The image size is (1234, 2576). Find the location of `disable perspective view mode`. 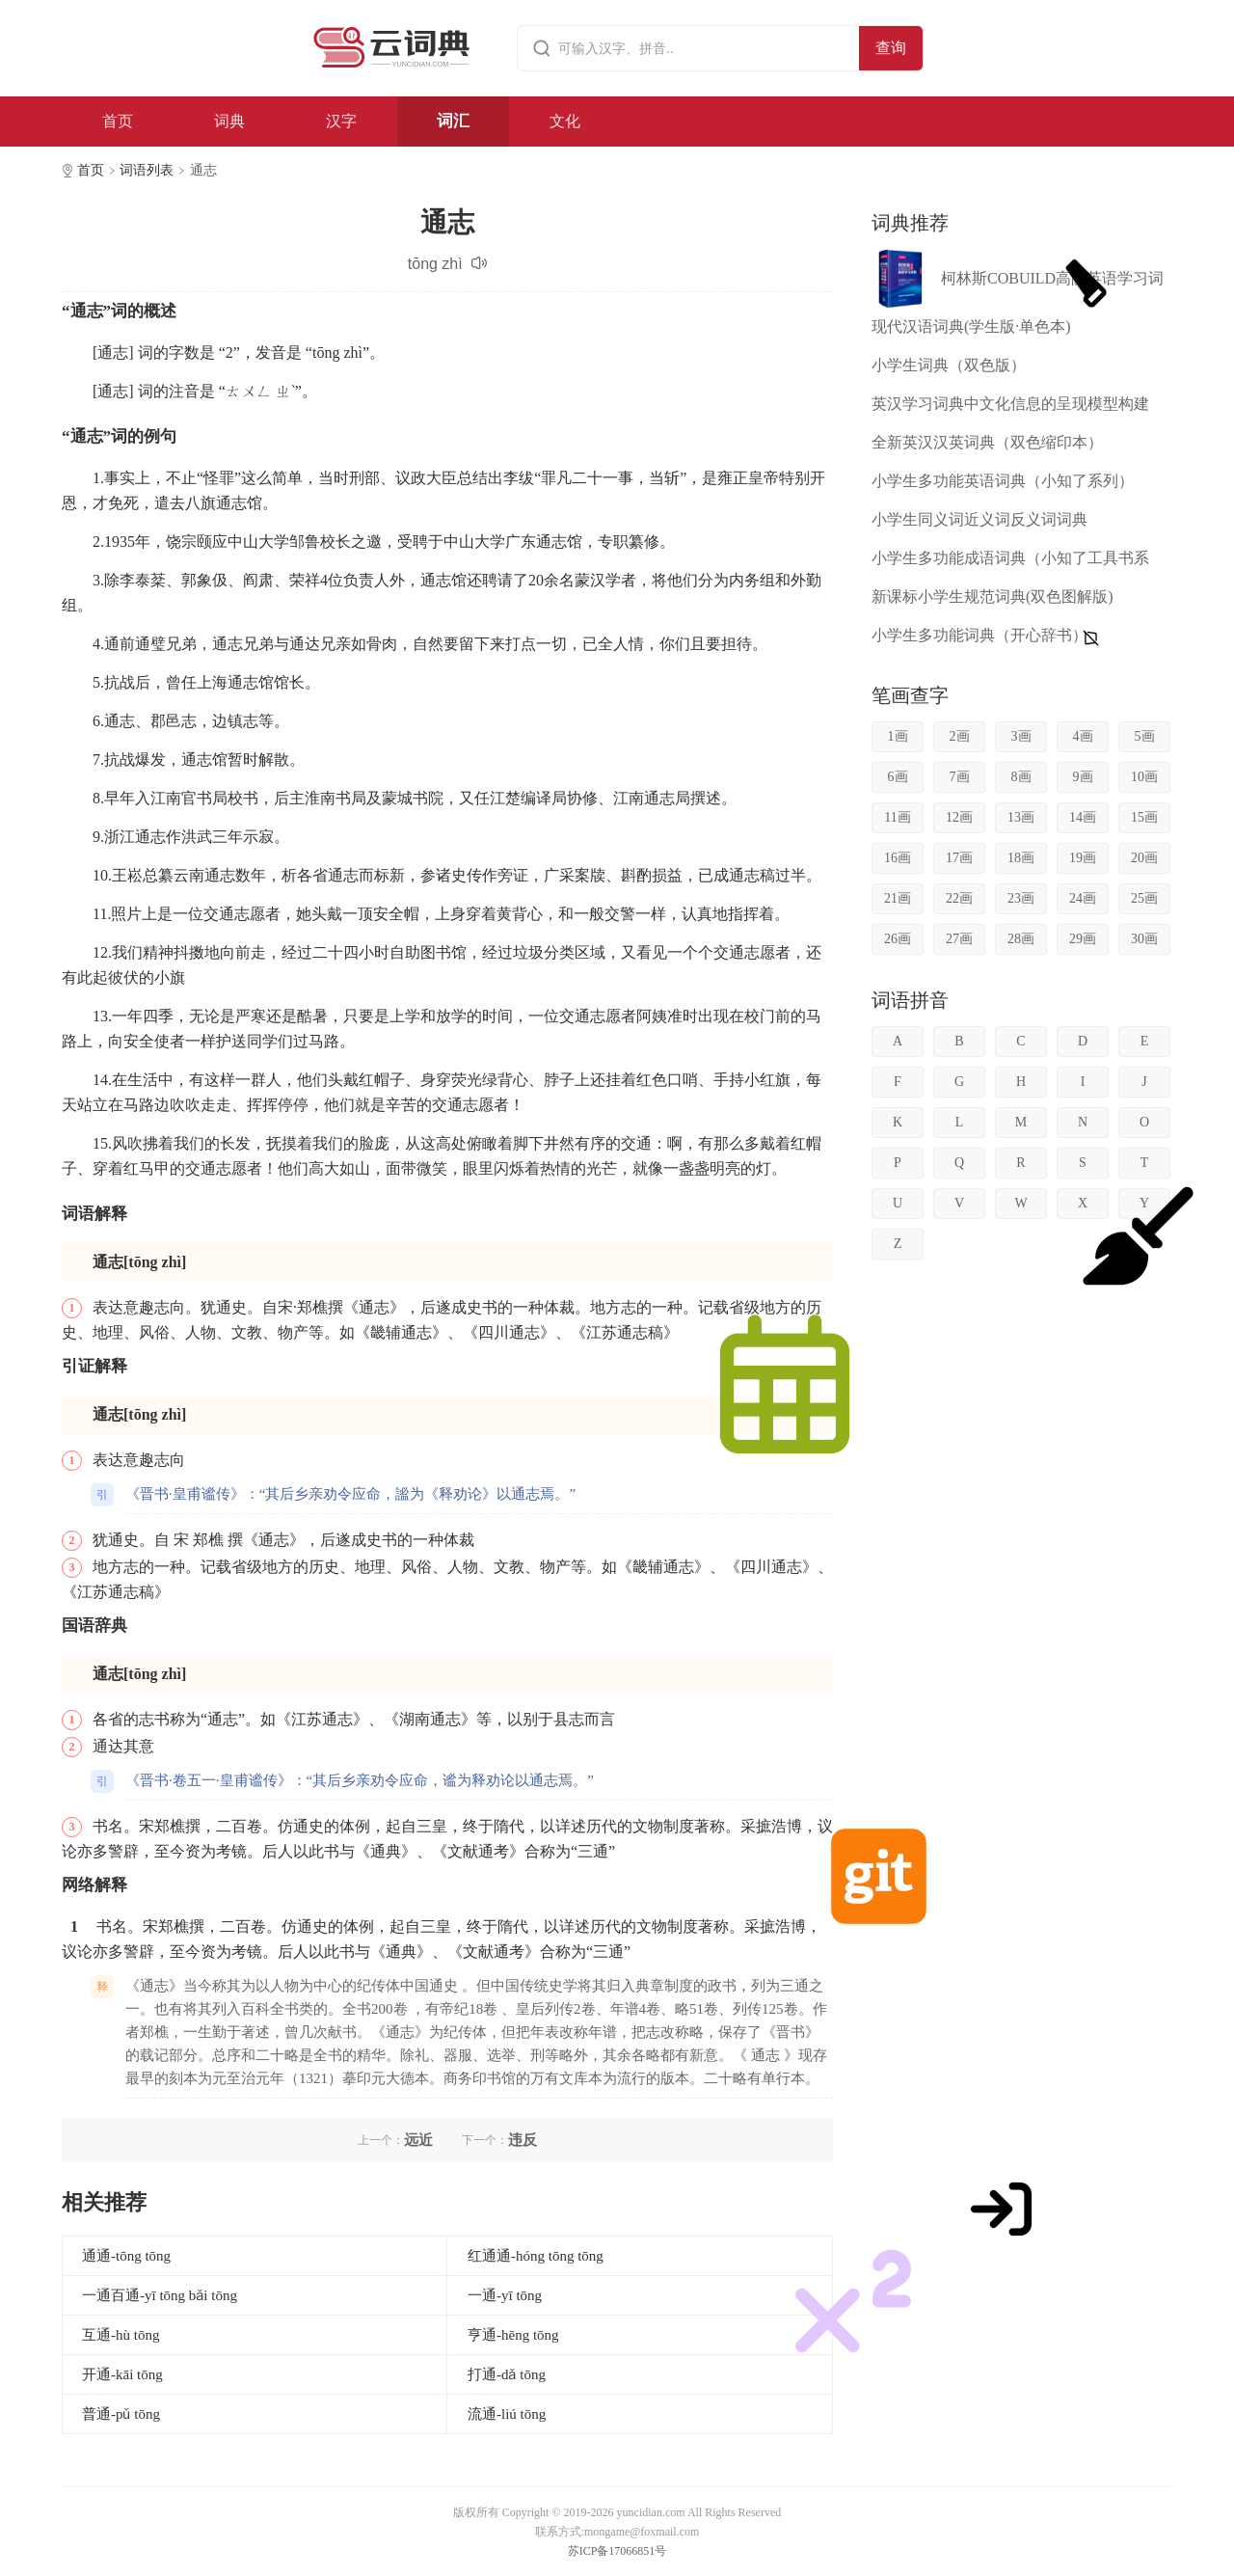

disable perspective view mode is located at coordinates (1090, 637).